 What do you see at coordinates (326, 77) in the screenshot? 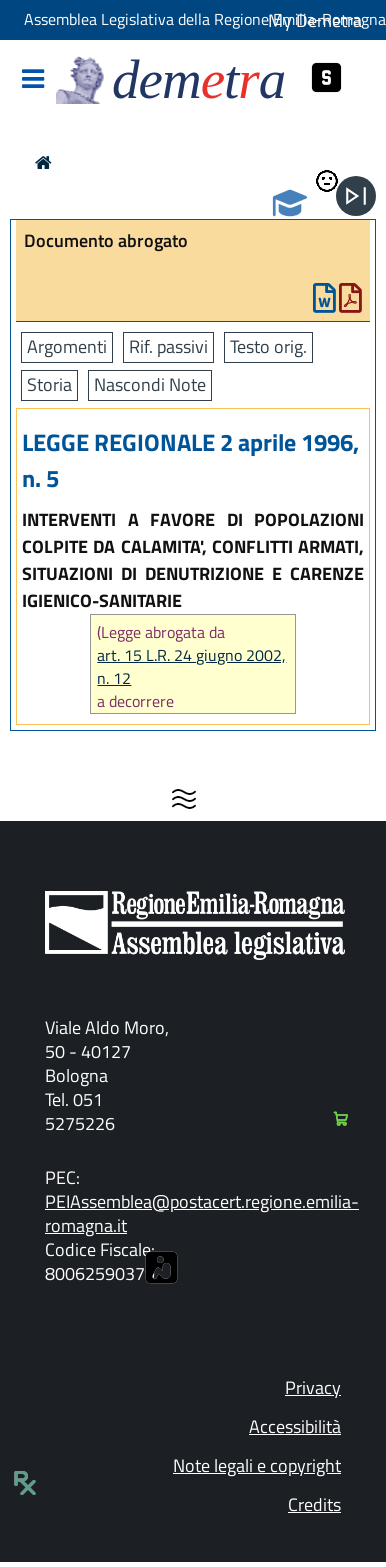
I see `indicates a section or item labeled "S"` at bounding box center [326, 77].